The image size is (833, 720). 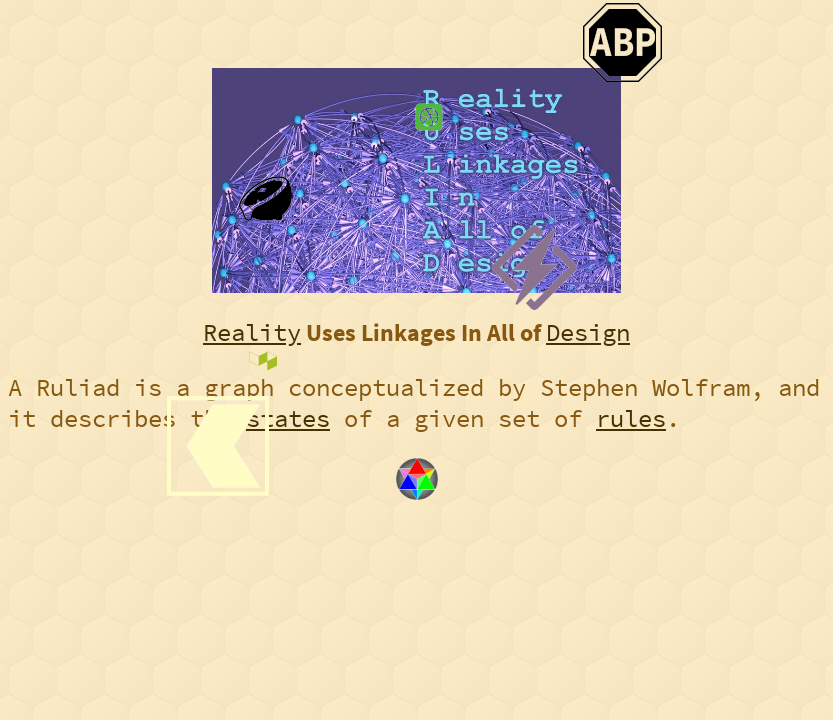 What do you see at coordinates (534, 267) in the screenshot?
I see `honeybadger application monitoring service logo` at bounding box center [534, 267].